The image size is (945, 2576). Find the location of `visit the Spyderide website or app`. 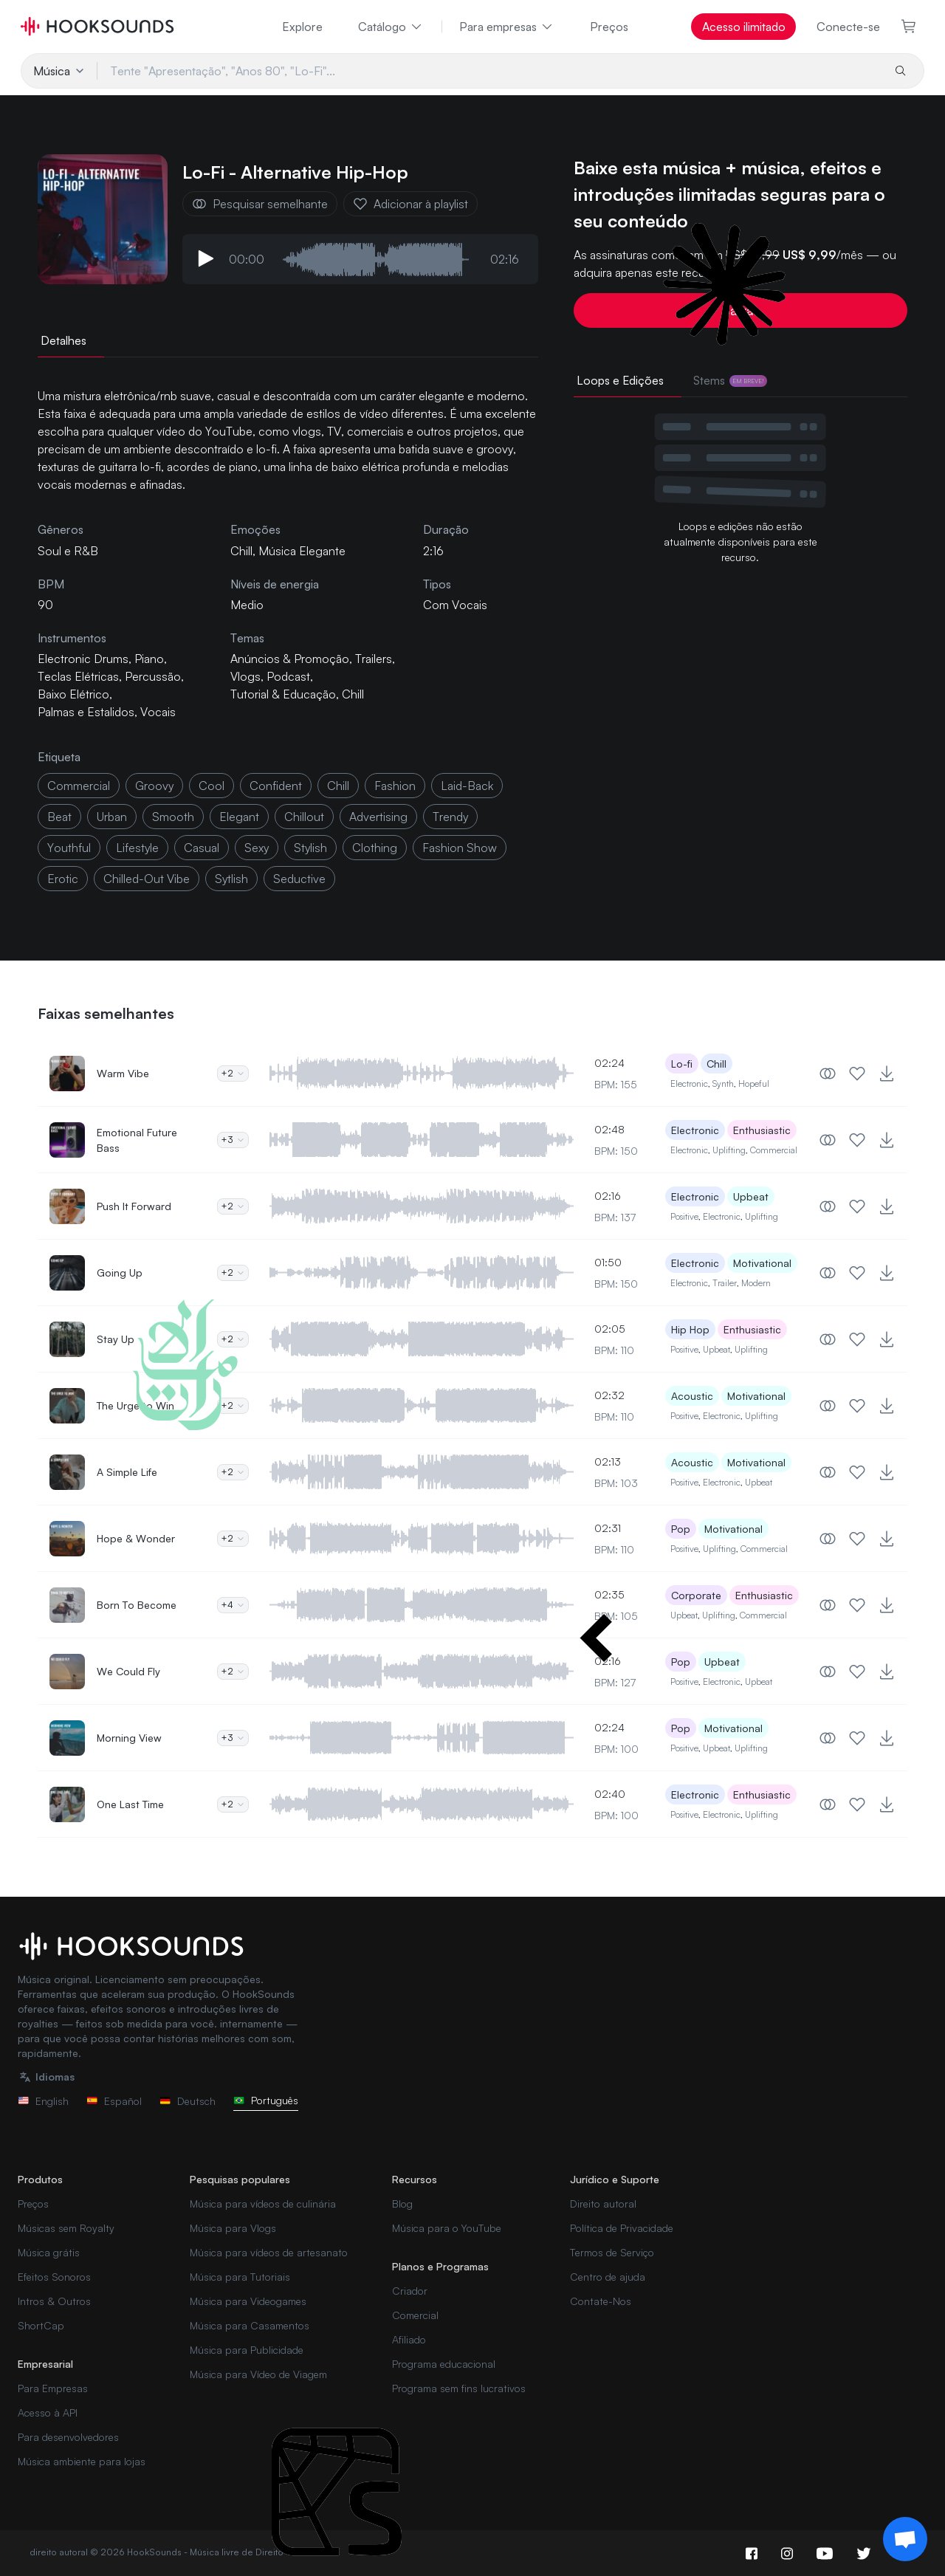

visit the Spyderide website or app is located at coordinates (337, 2492).